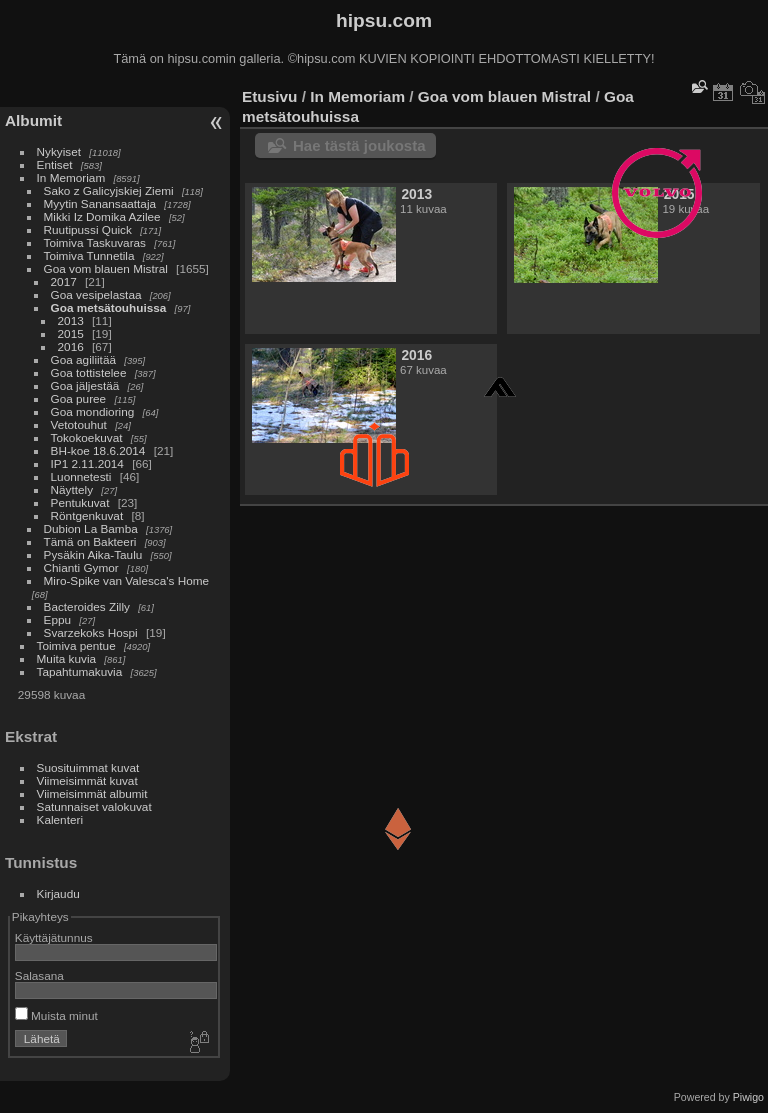  I want to click on Volvo brand logo, so click(657, 193).